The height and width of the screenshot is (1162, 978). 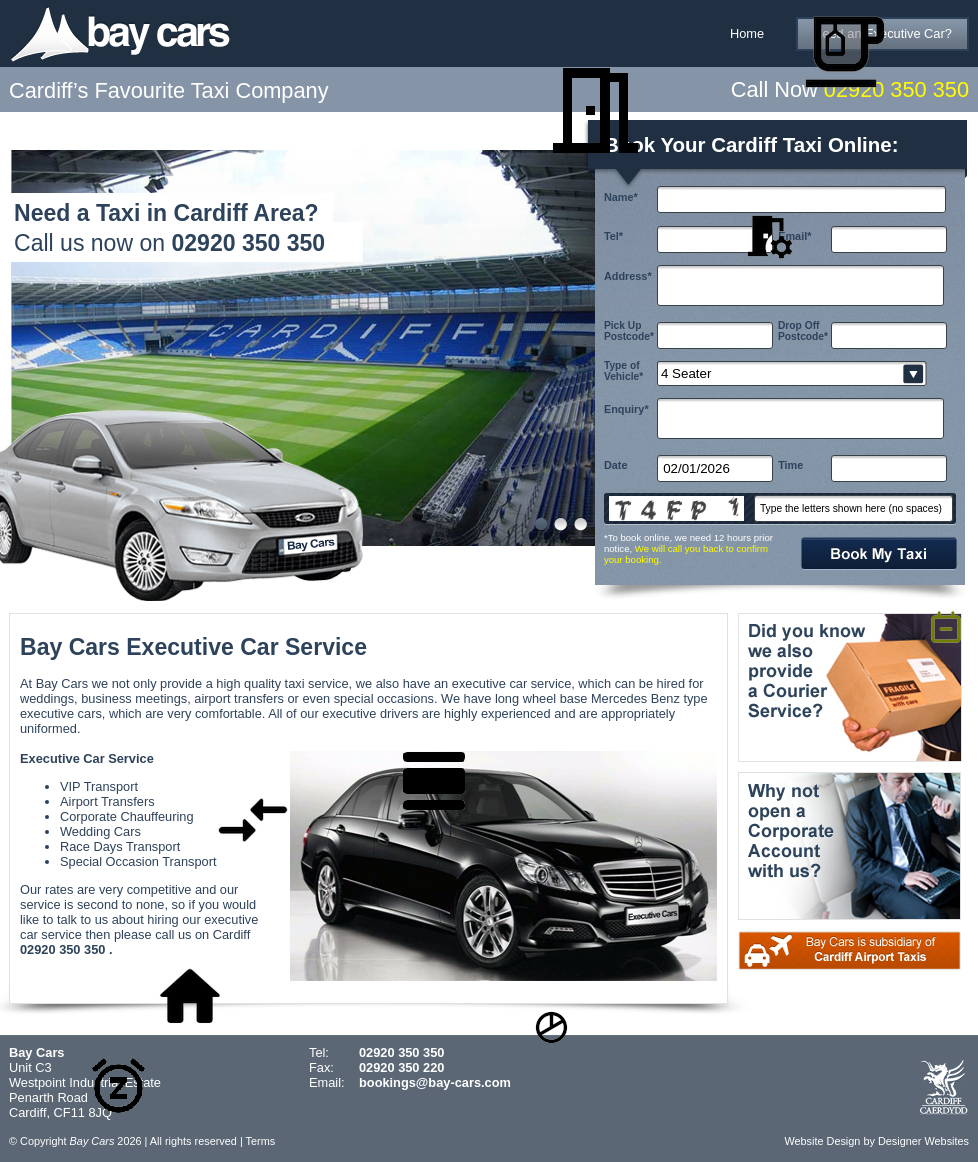 I want to click on snooze an alarm or reminder, so click(x=118, y=1085).